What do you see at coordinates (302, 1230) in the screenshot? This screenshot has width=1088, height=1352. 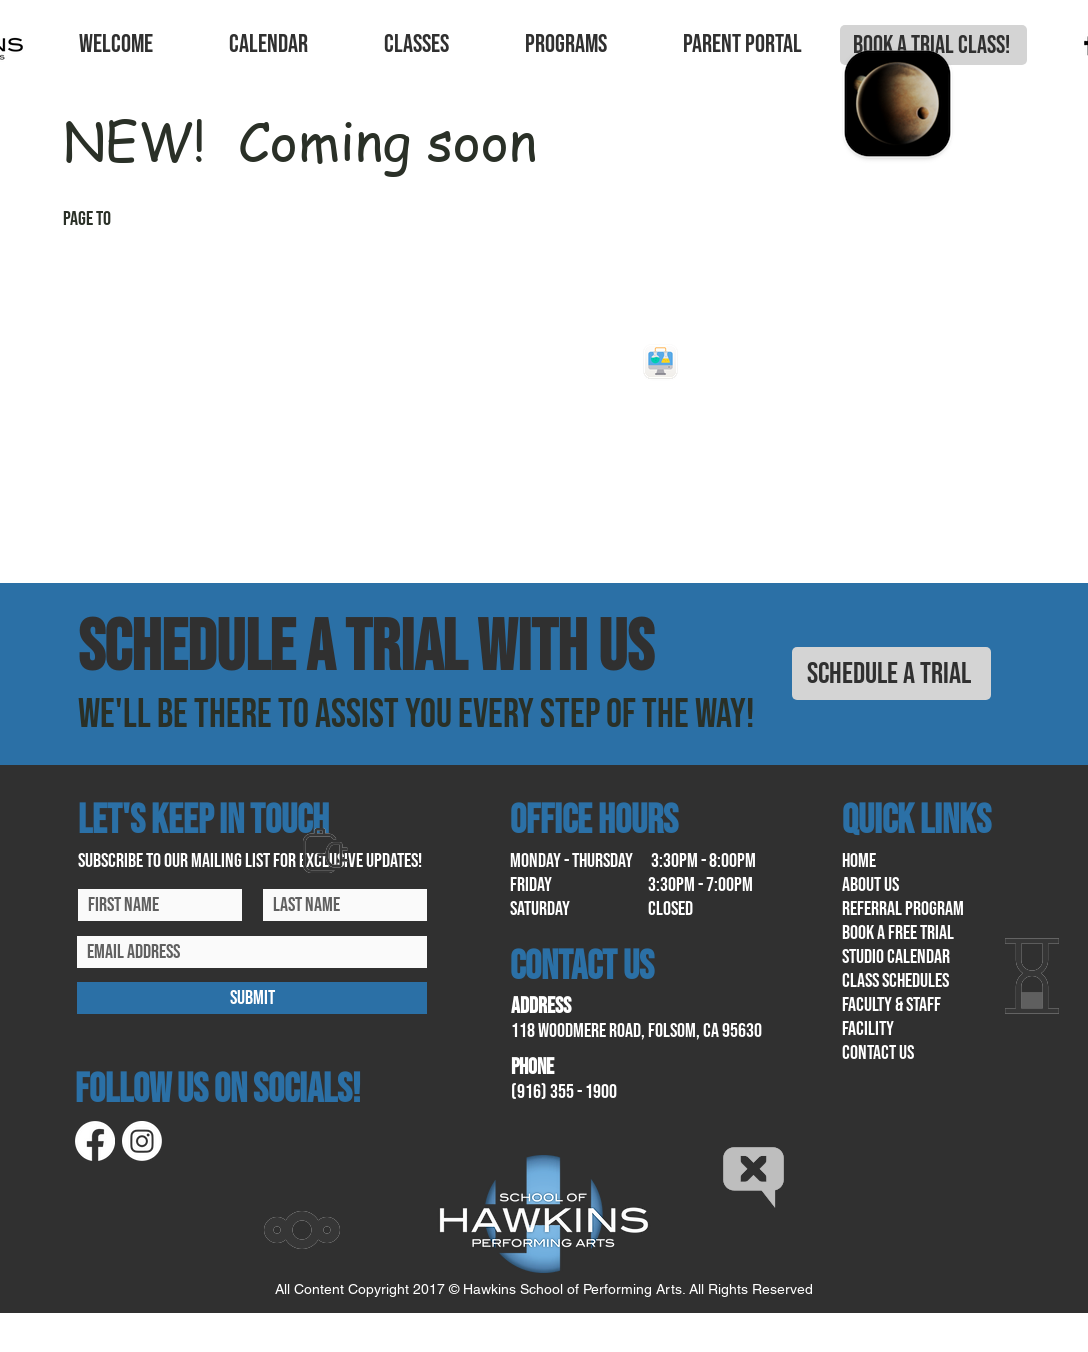 I see `connect to owncloud account` at bounding box center [302, 1230].